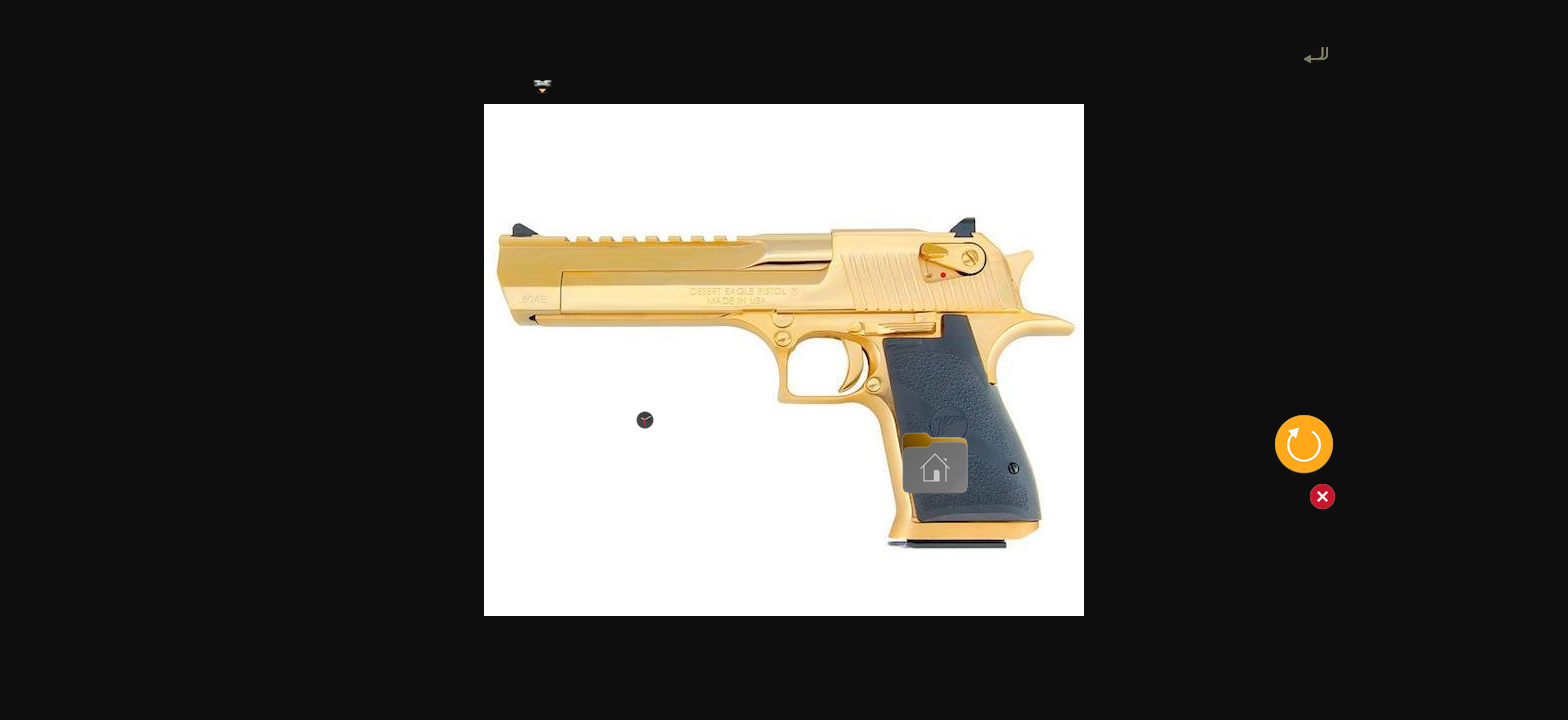 This screenshot has height=720, width=1568. What do you see at coordinates (1304, 444) in the screenshot?
I see `restart the system` at bounding box center [1304, 444].